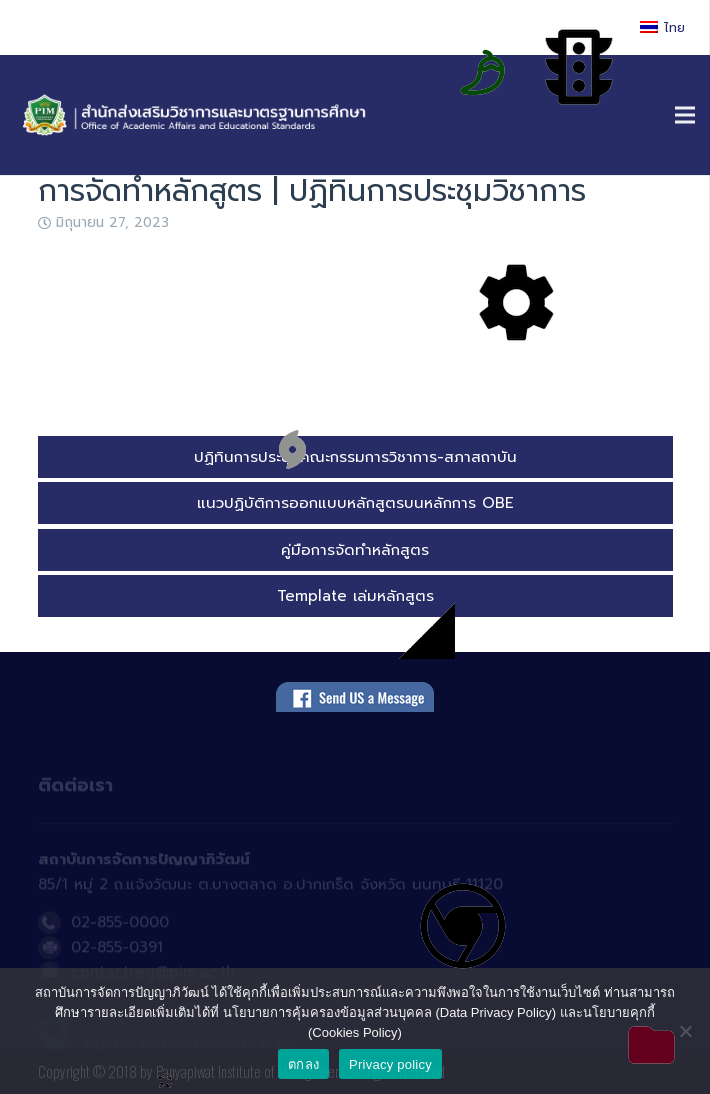 The image size is (710, 1094). Describe the element at coordinates (292, 449) in the screenshot. I see `indicates hurricane or tropical storm warning` at that location.